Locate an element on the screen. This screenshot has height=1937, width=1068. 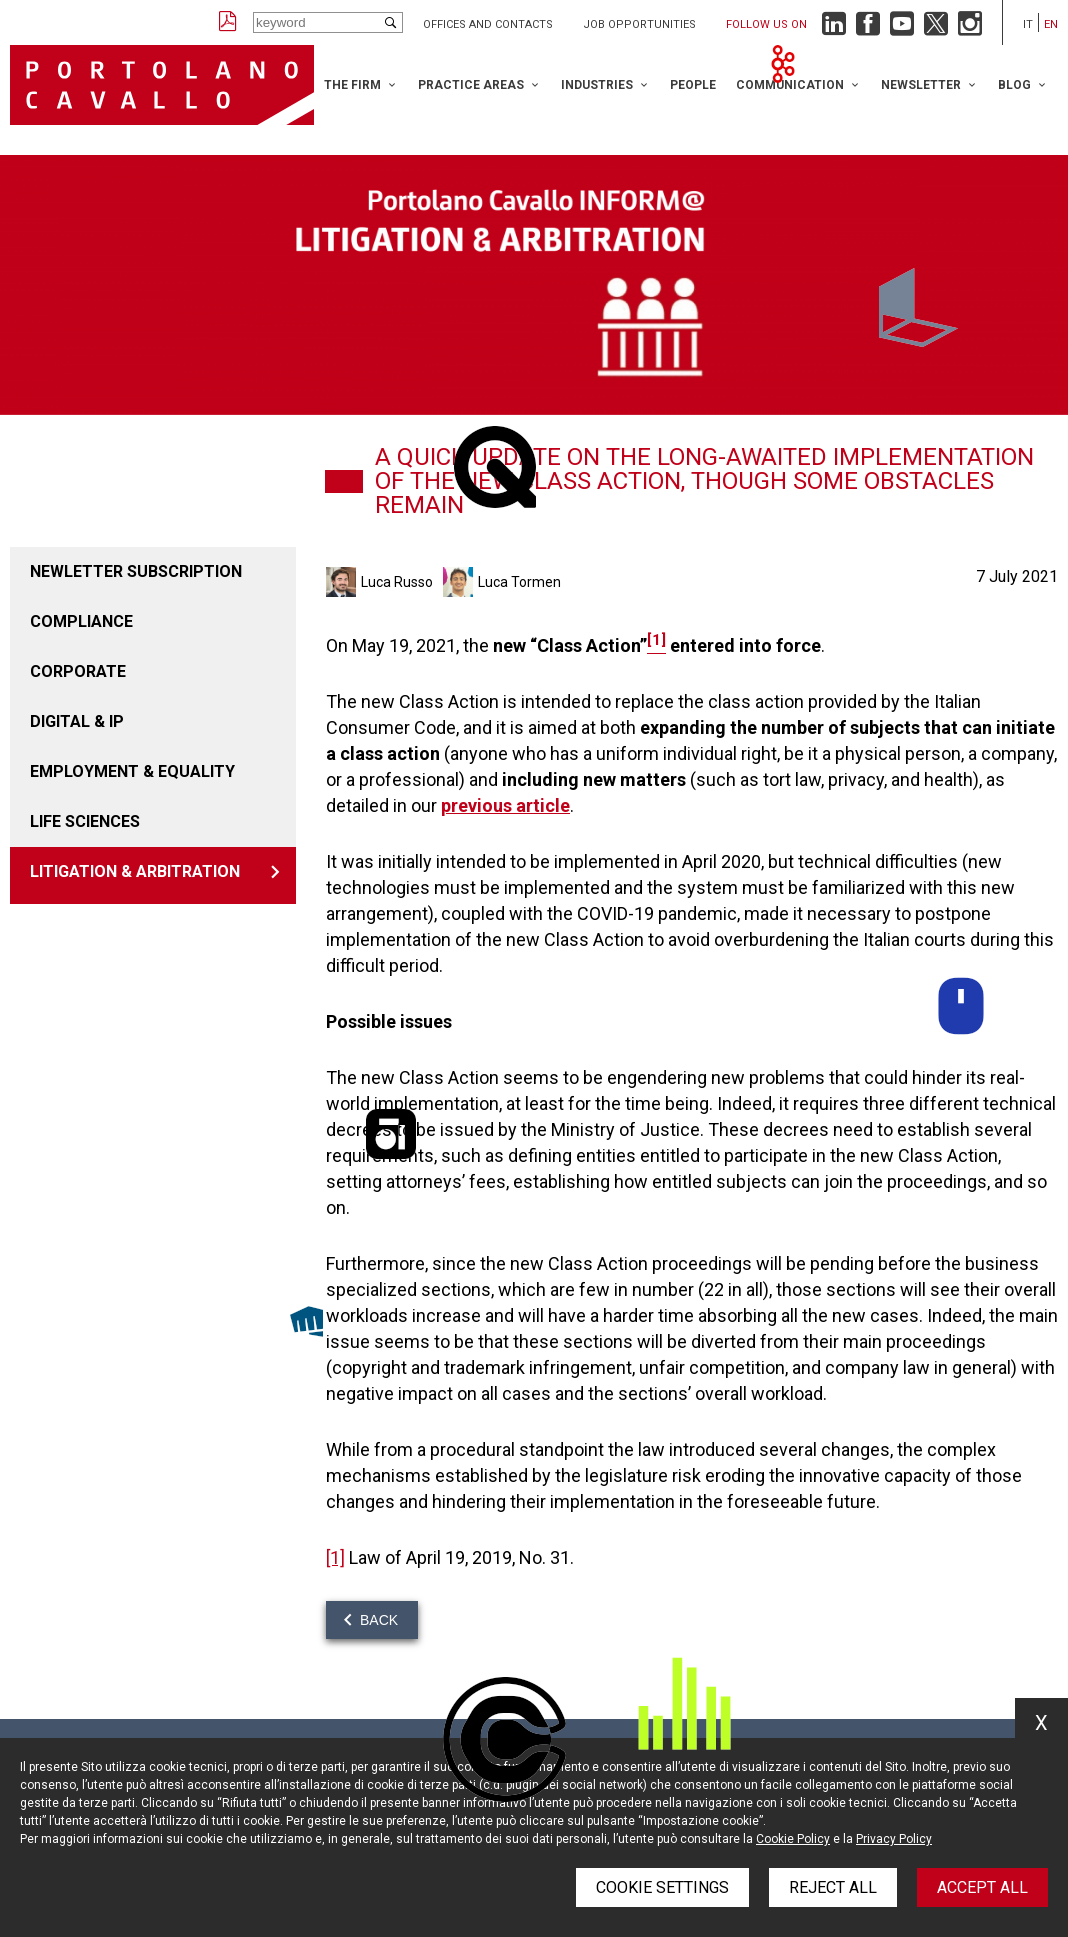
visit nexon's website or services is located at coordinates (918, 307).